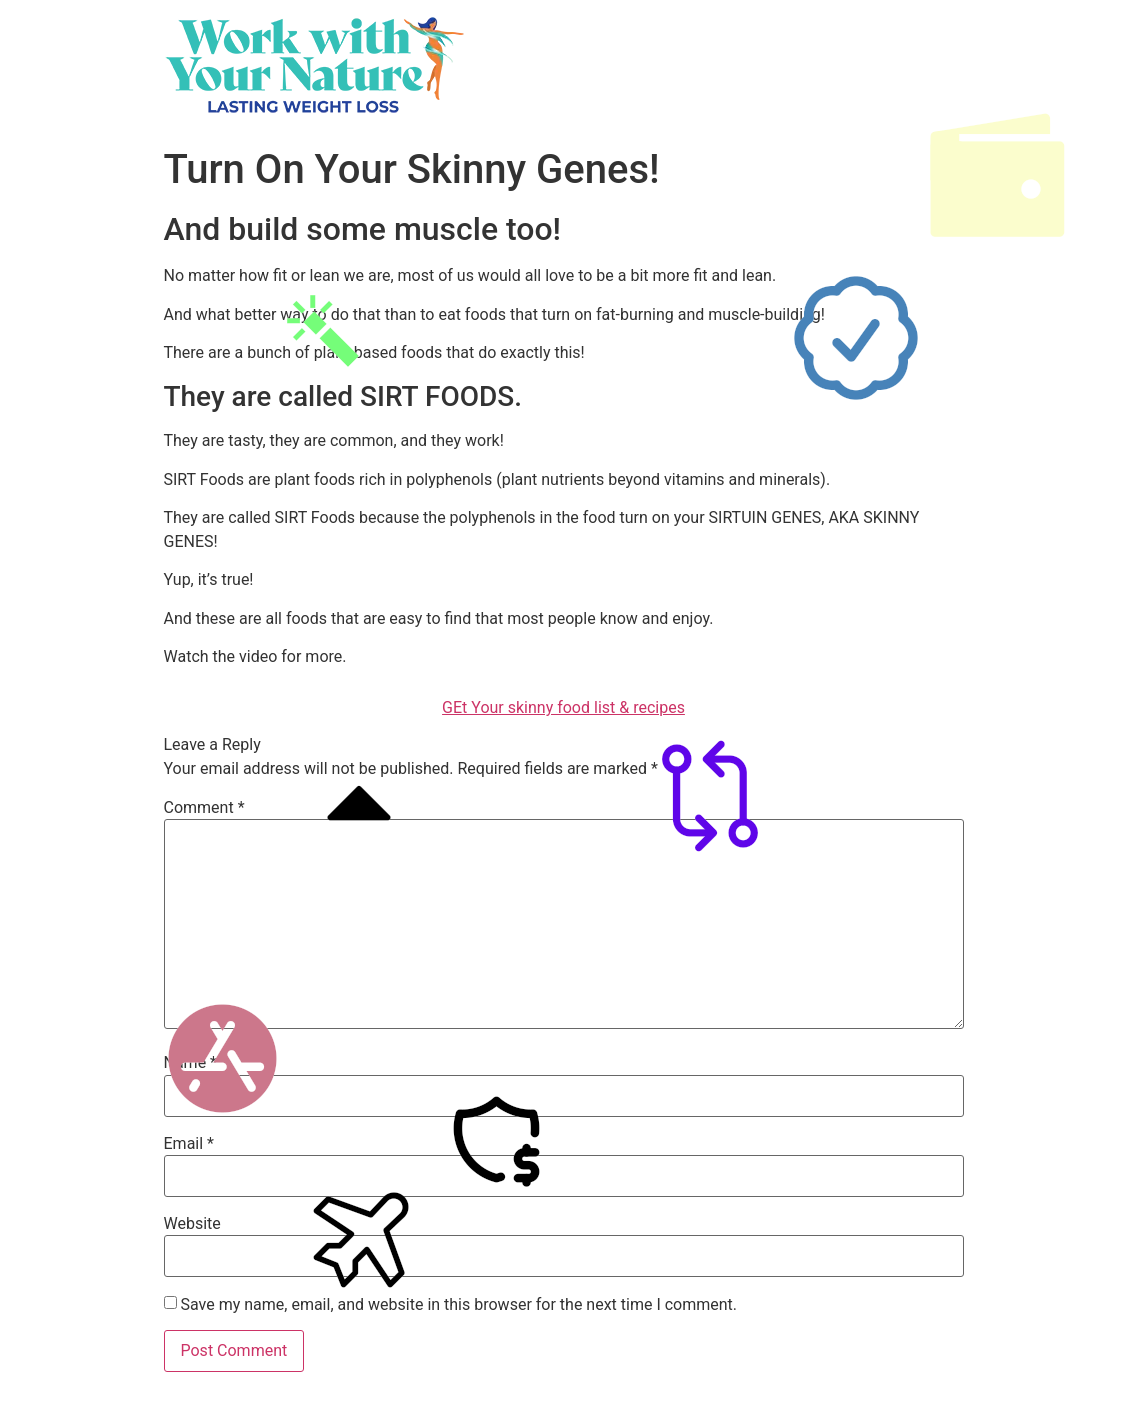 Image resolution: width=1127 pixels, height=1419 pixels. Describe the element at coordinates (359, 806) in the screenshot. I see `collapse an expanded section` at that location.